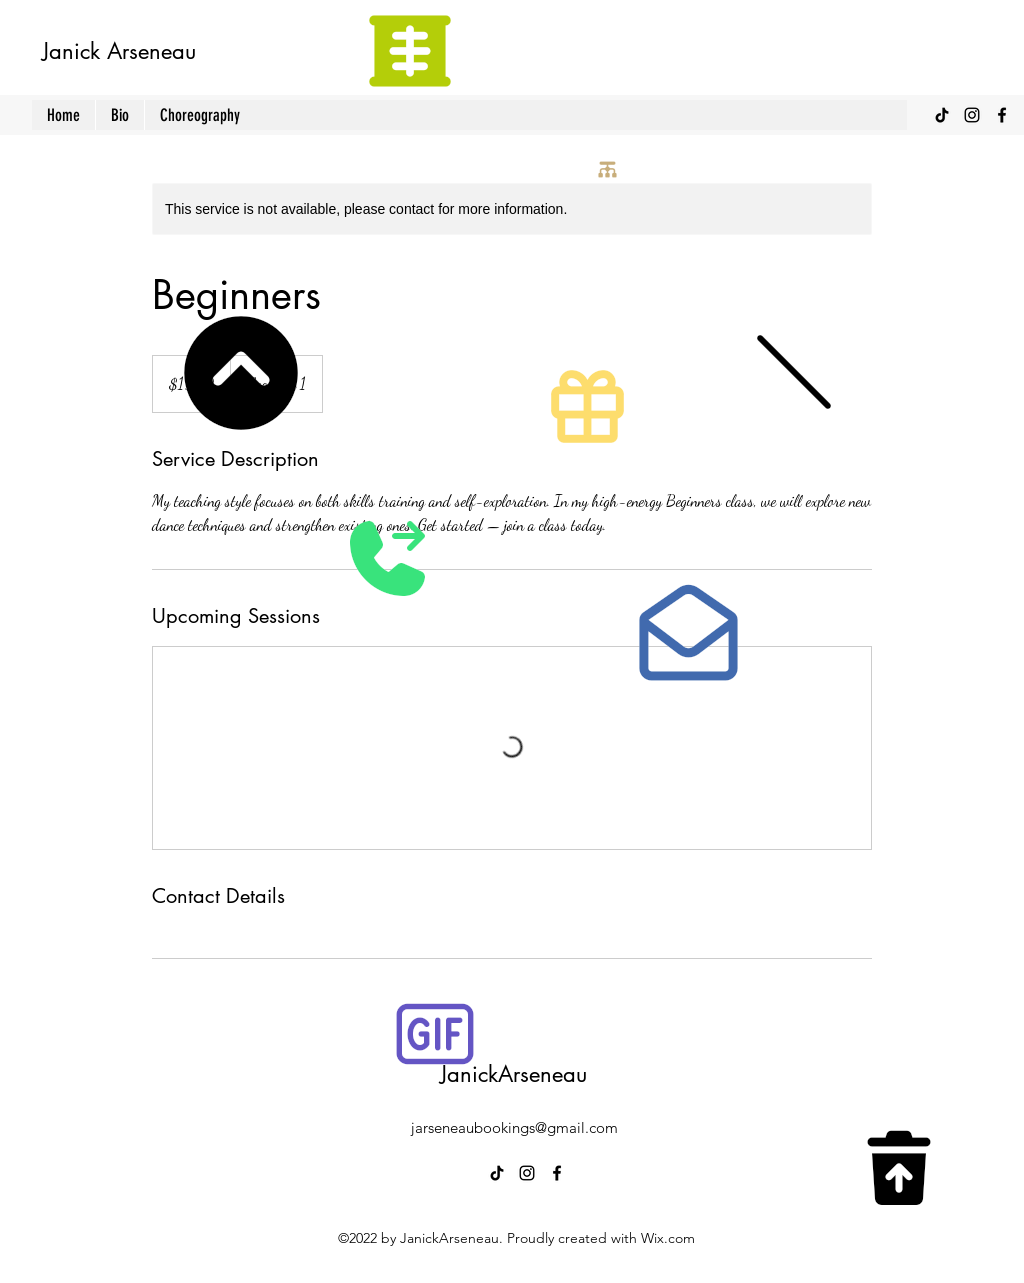 This screenshot has height=1283, width=1024. Describe the element at coordinates (389, 557) in the screenshot. I see `transfer an active call to another person` at that location.